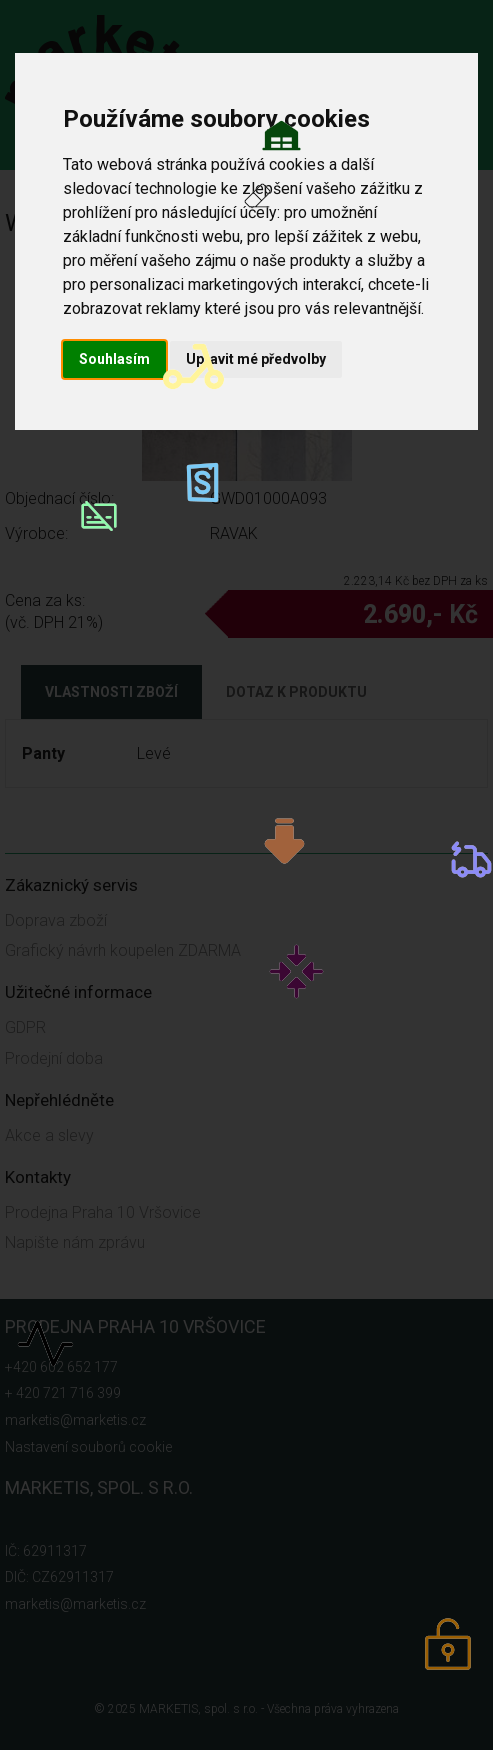  I want to click on open Storybook documentation, so click(202, 482).